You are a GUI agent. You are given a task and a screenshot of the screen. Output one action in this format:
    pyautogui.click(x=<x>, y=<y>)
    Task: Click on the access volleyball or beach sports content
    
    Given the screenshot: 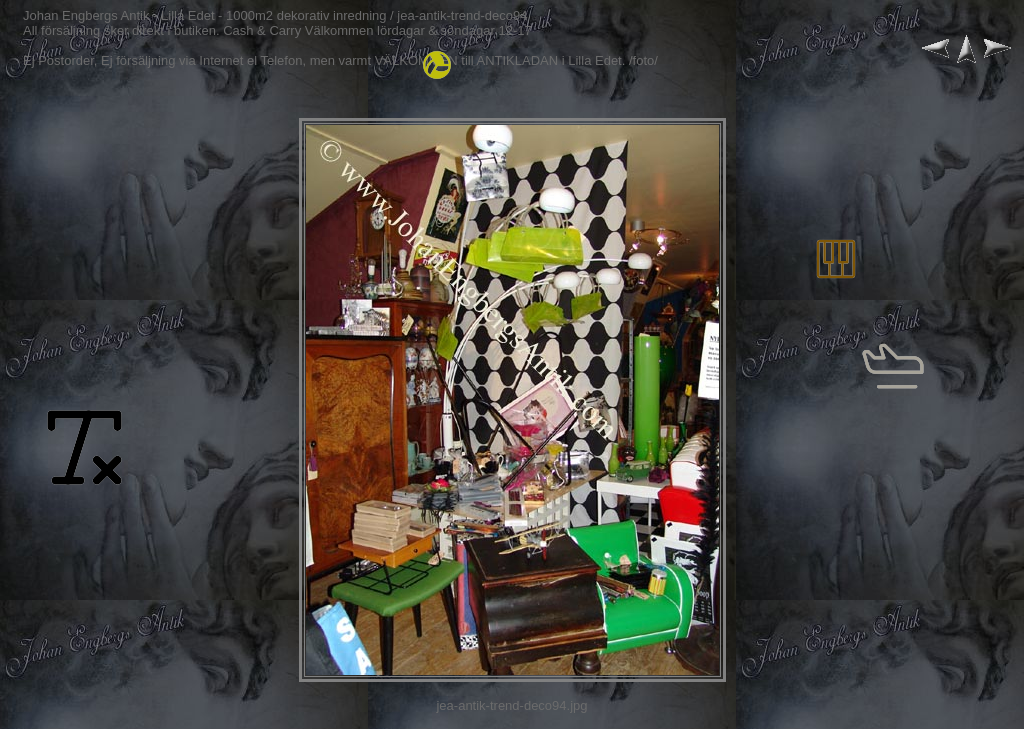 What is the action you would take?
    pyautogui.click(x=437, y=65)
    